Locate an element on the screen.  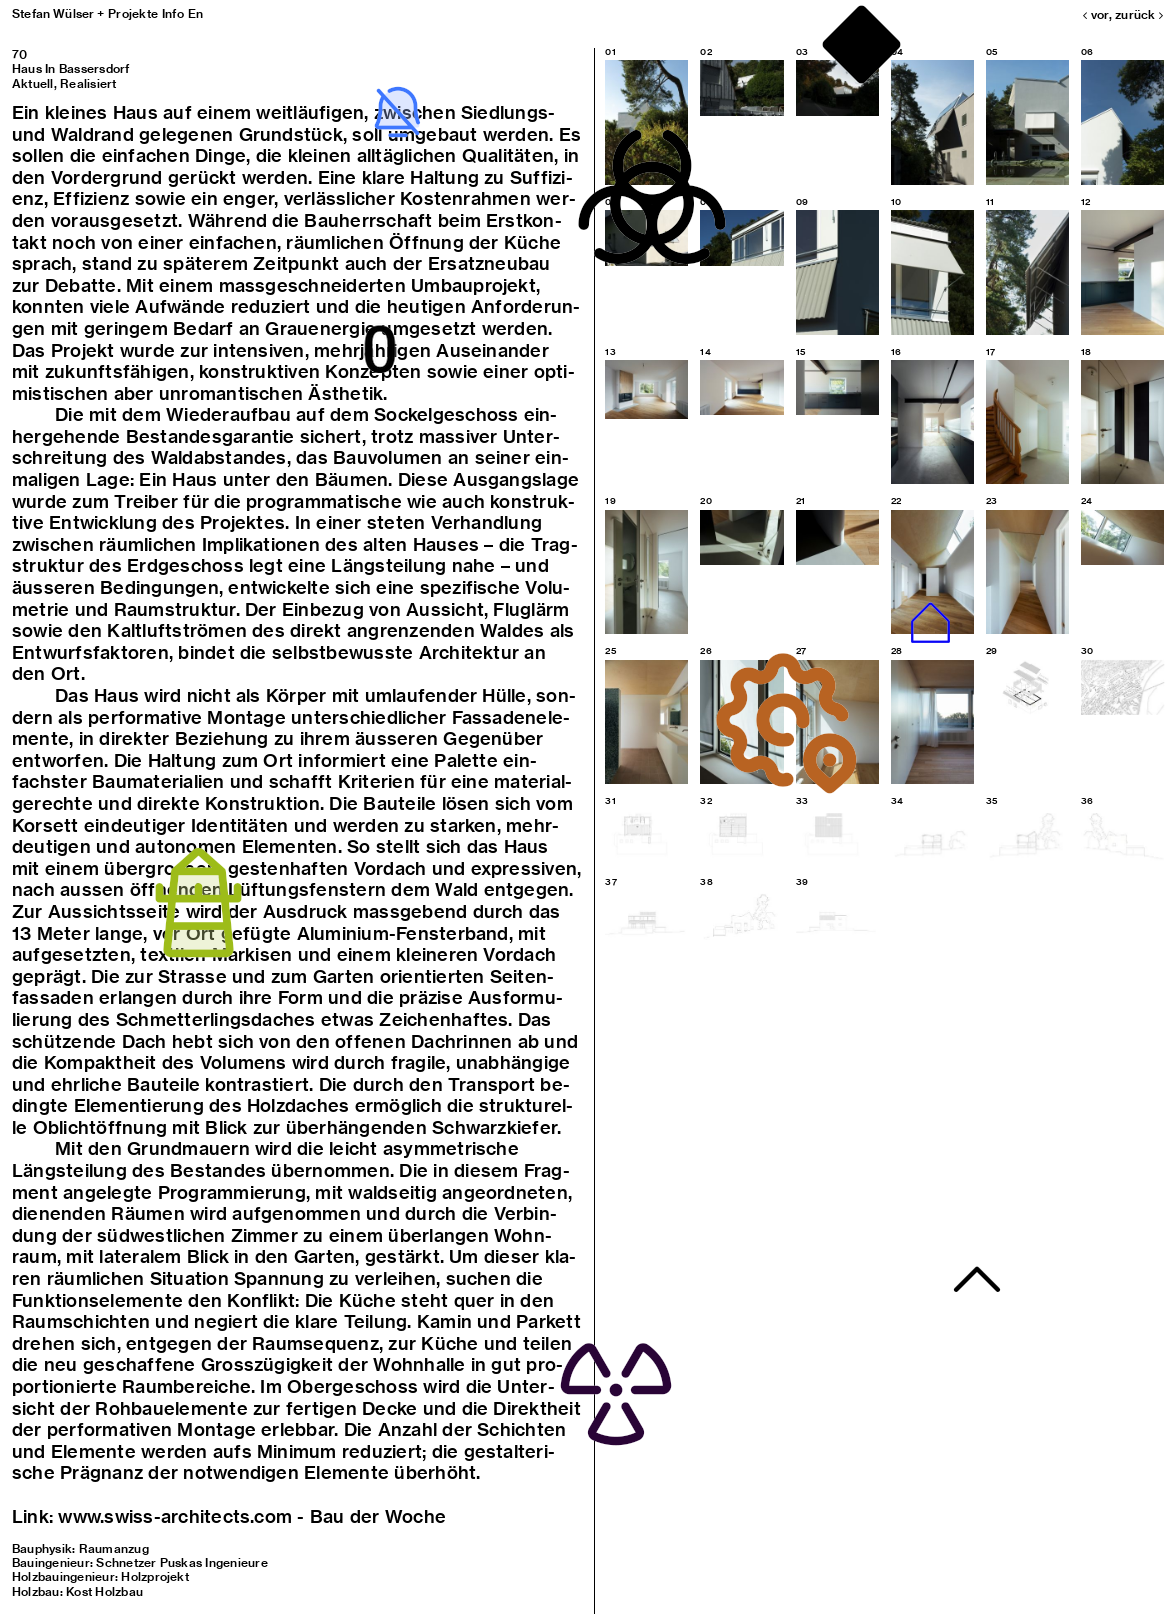
indicates hazardous or dangerous content is located at coordinates (652, 201).